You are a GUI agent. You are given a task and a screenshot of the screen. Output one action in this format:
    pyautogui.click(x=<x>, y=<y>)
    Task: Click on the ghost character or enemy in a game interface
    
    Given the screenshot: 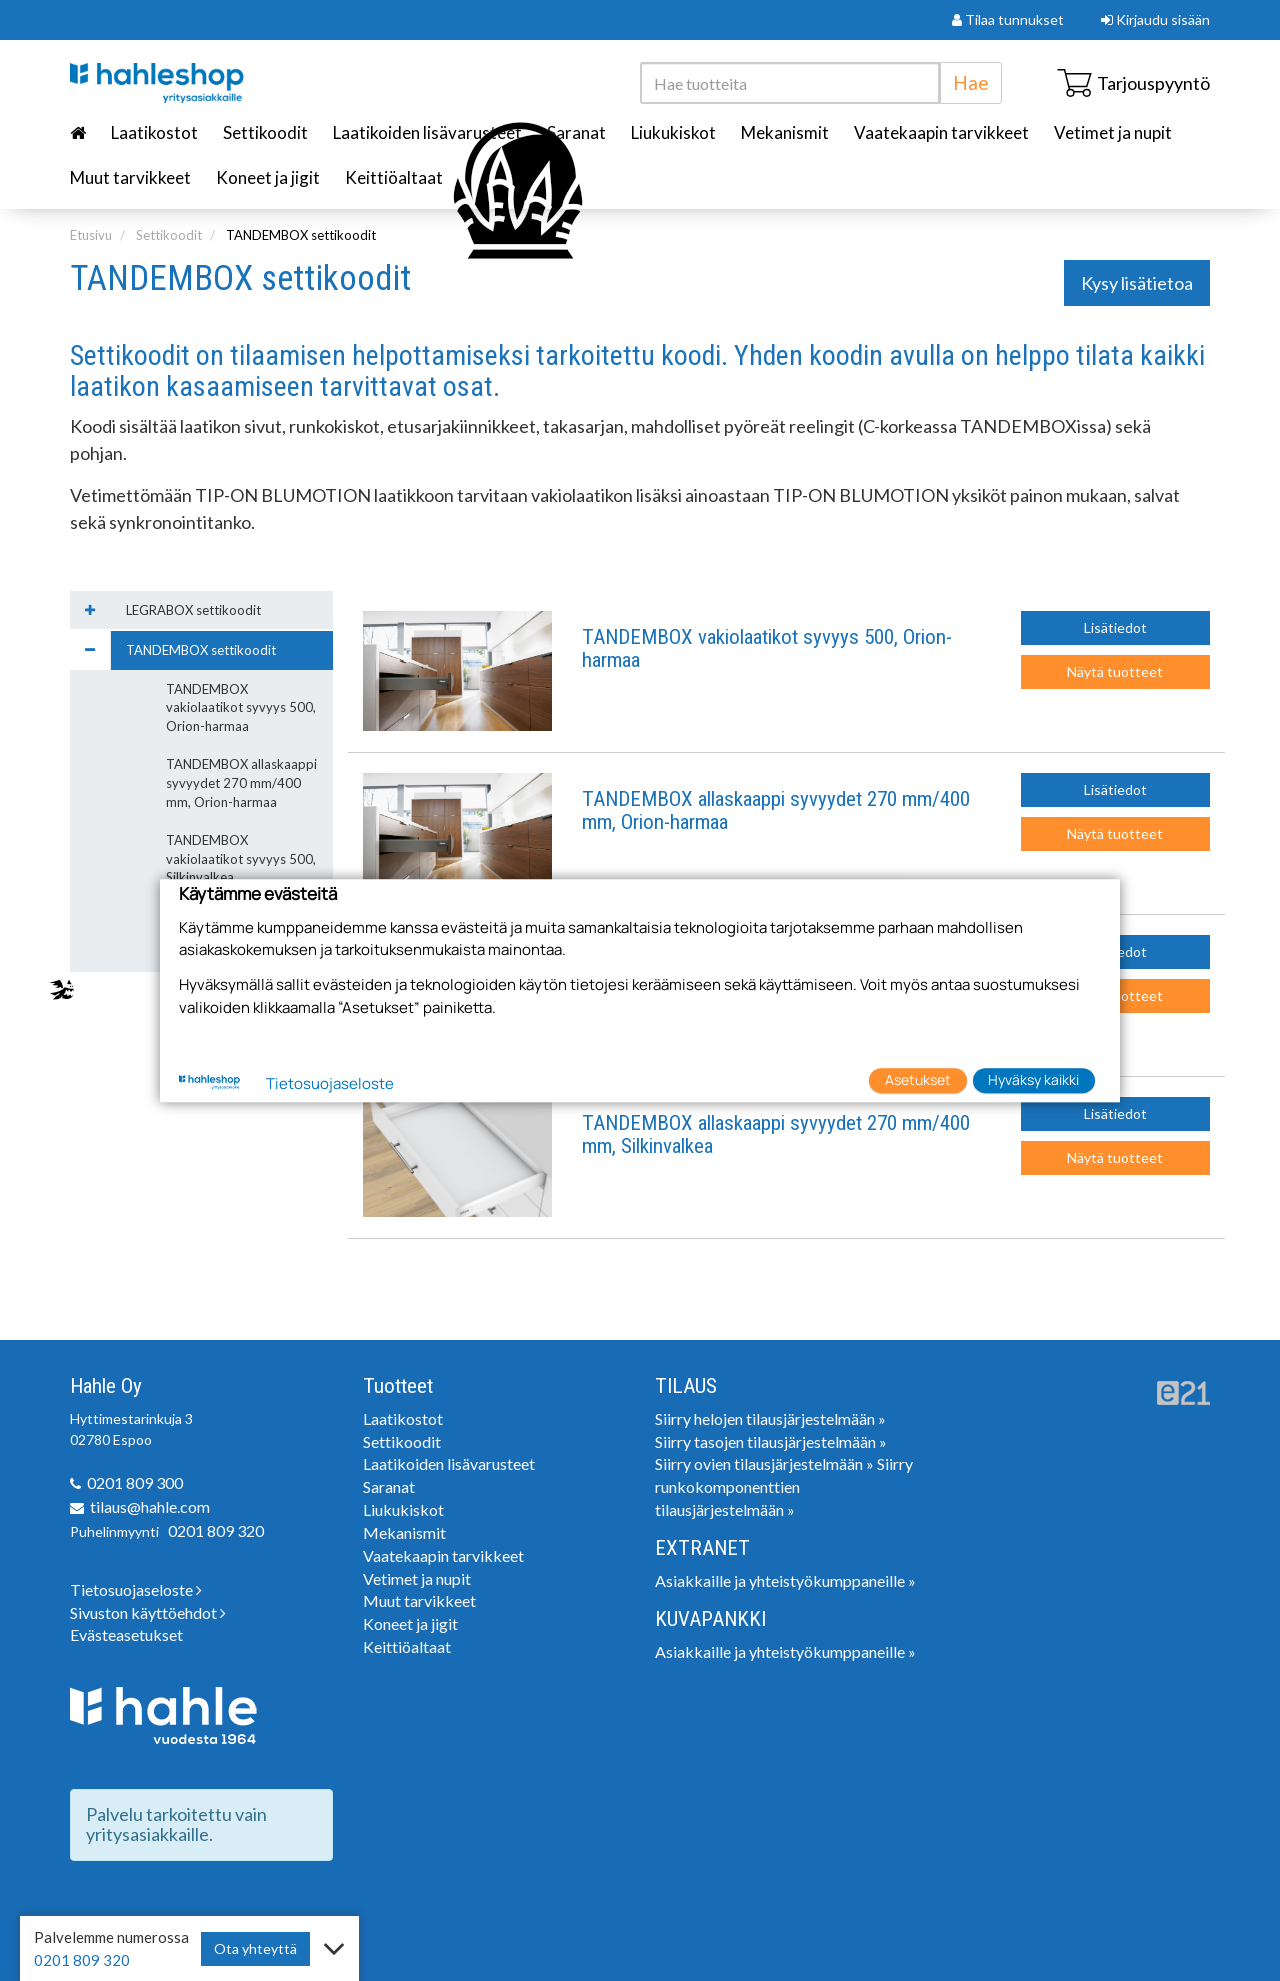 What is the action you would take?
    pyautogui.click(x=61, y=989)
    